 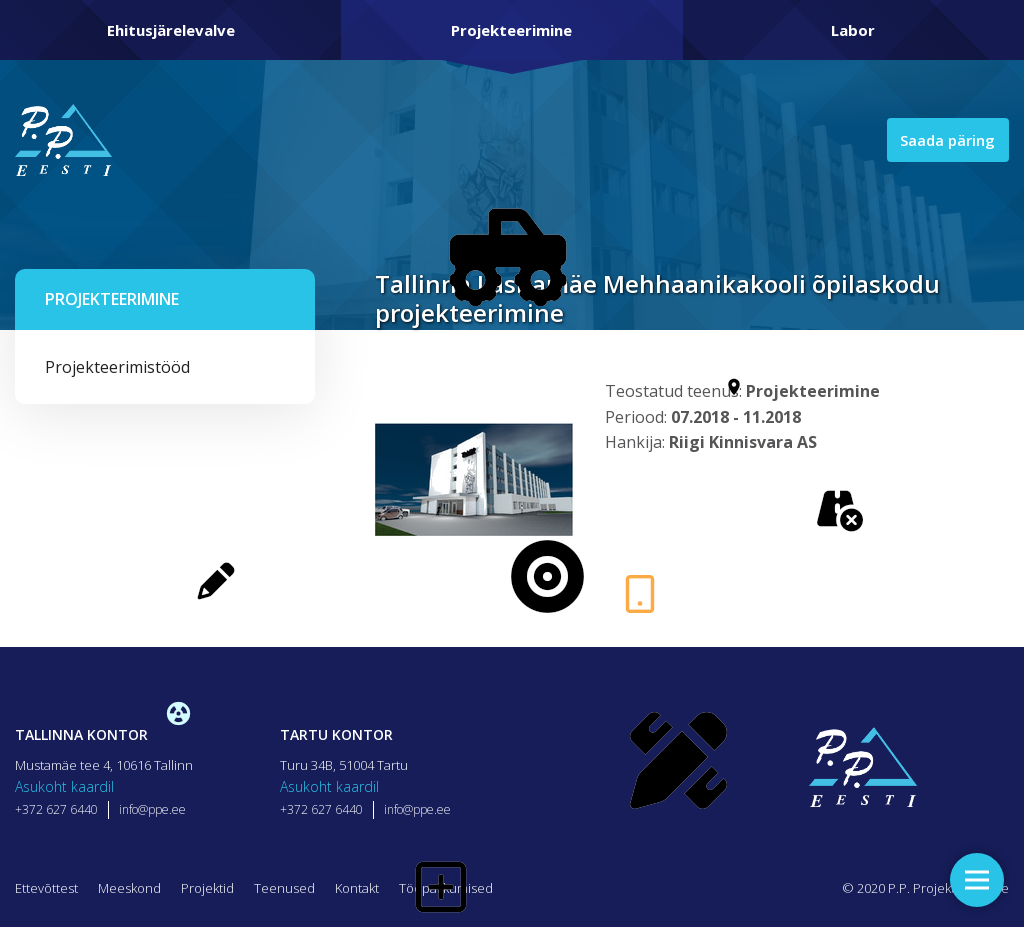 I want to click on add a new item, so click(x=441, y=887).